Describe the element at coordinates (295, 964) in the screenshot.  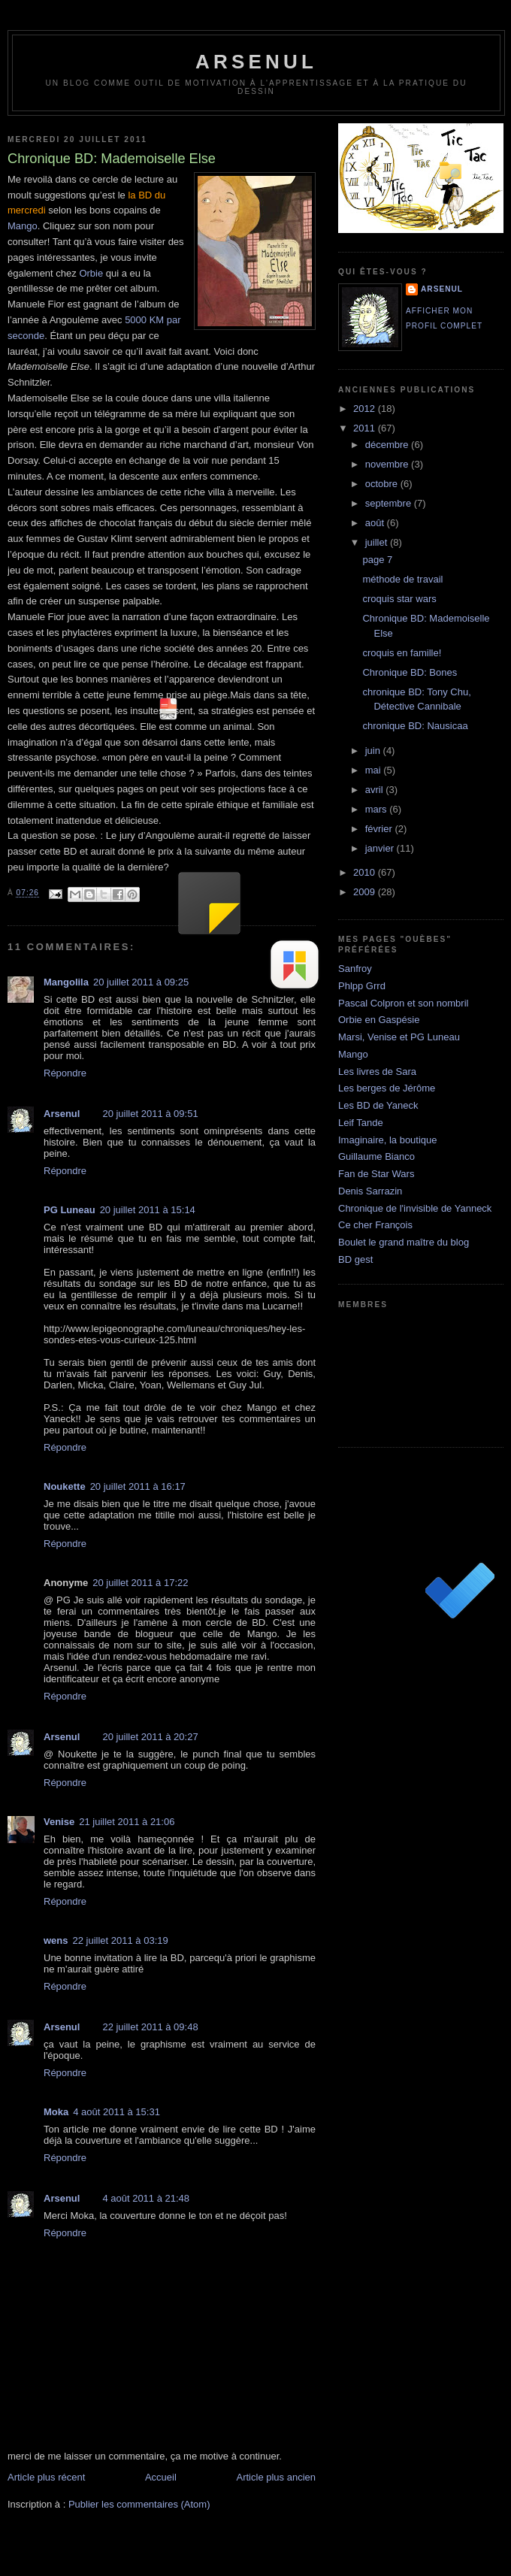
I see `open snipaste screenshot and annotation tool` at that location.